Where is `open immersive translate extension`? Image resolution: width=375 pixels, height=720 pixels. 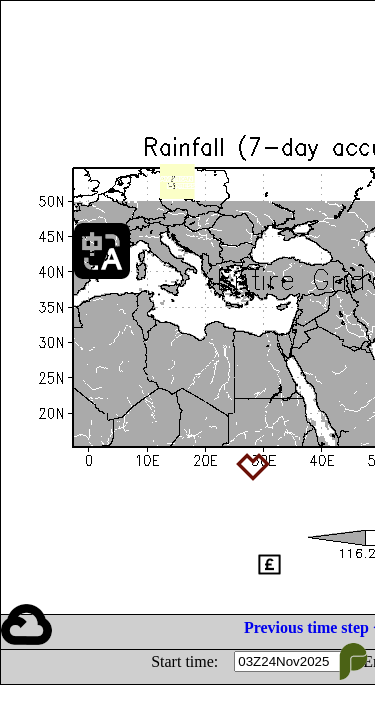 open immersive translate extension is located at coordinates (102, 251).